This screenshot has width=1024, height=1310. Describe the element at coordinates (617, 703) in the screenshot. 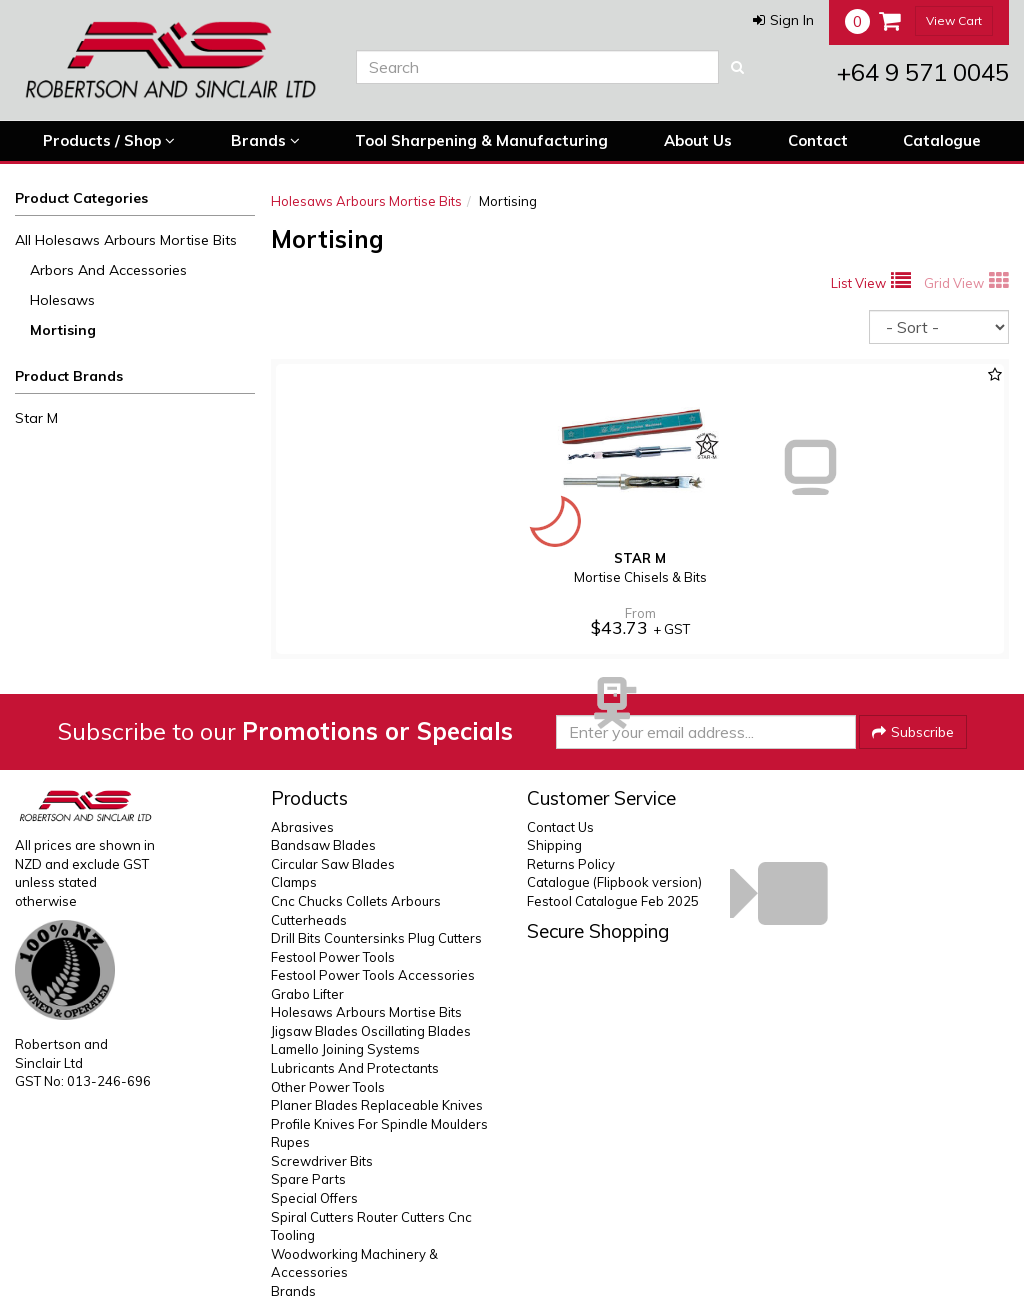

I see `configure network proxy settings` at that location.